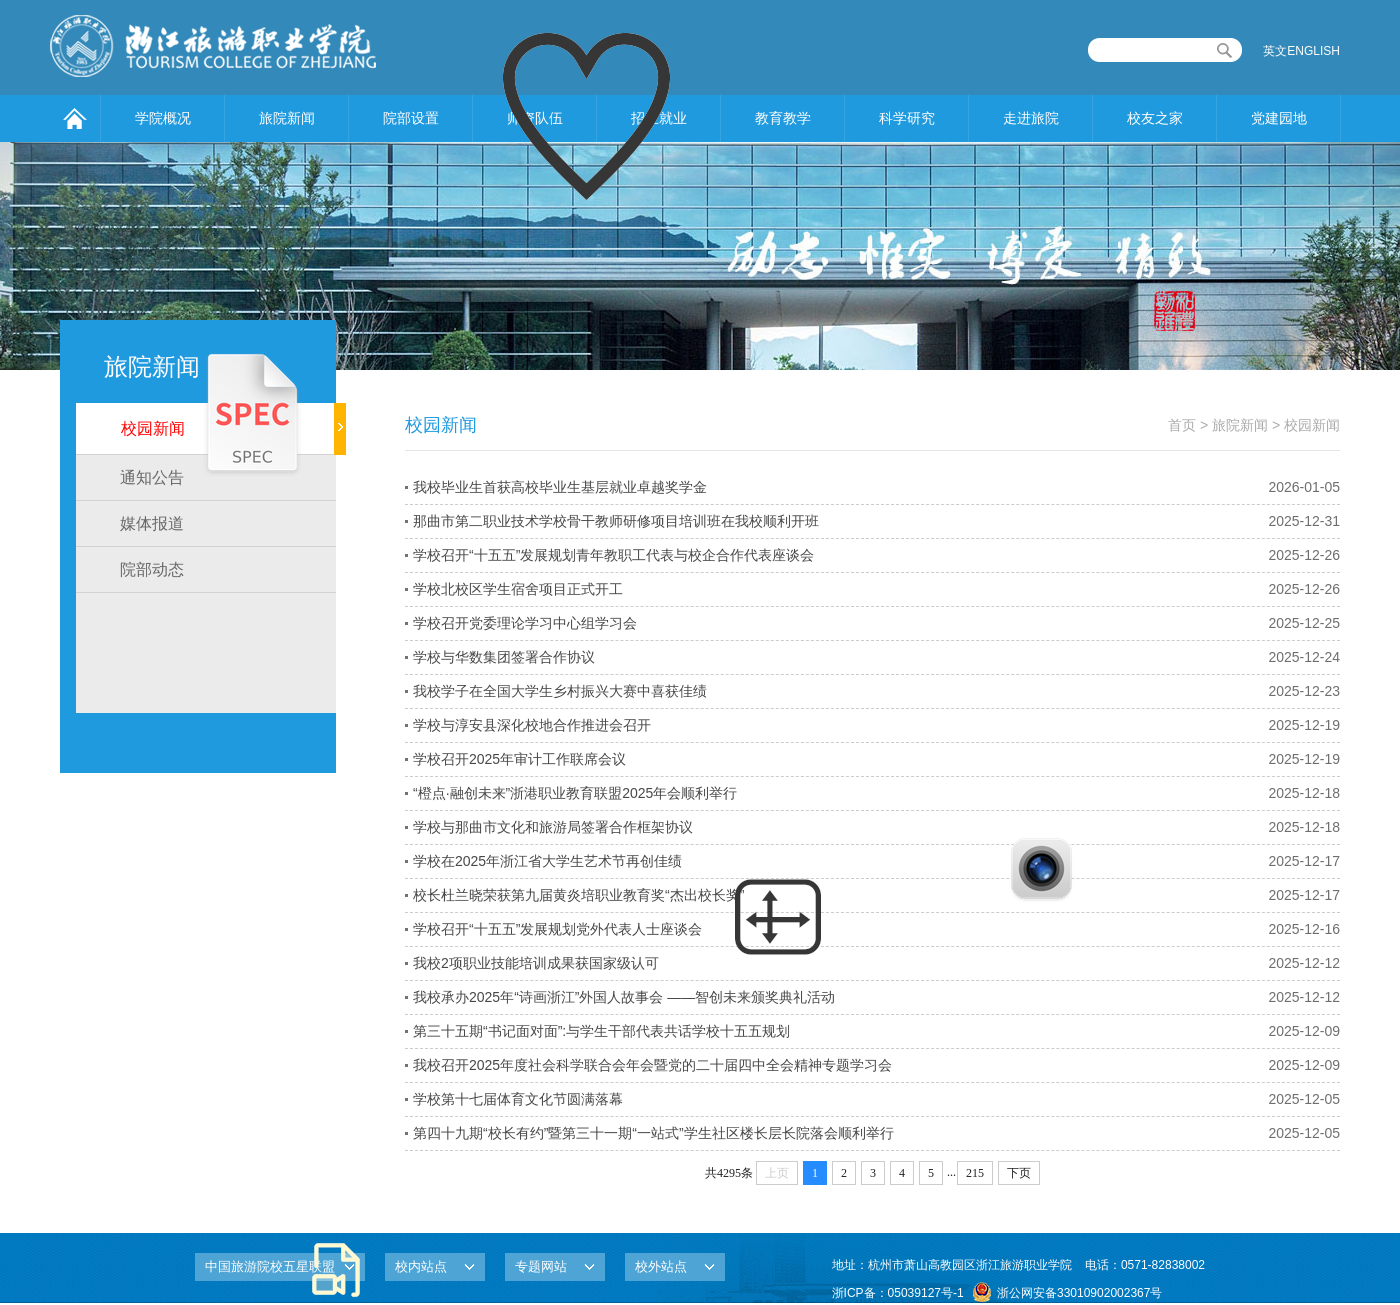  Describe the element at coordinates (337, 1270) in the screenshot. I see `video file attachment` at that location.